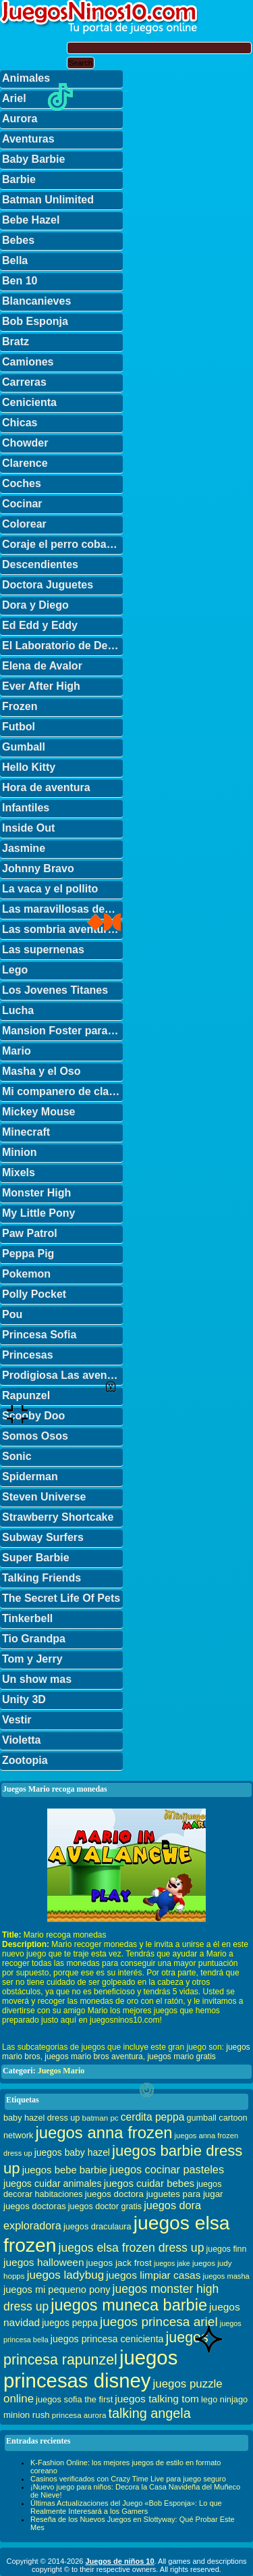 The image size is (253, 2576). Describe the element at coordinates (208, 2339) in the screenshot. I see `indicates bright or sunny weather conditions` at that location.